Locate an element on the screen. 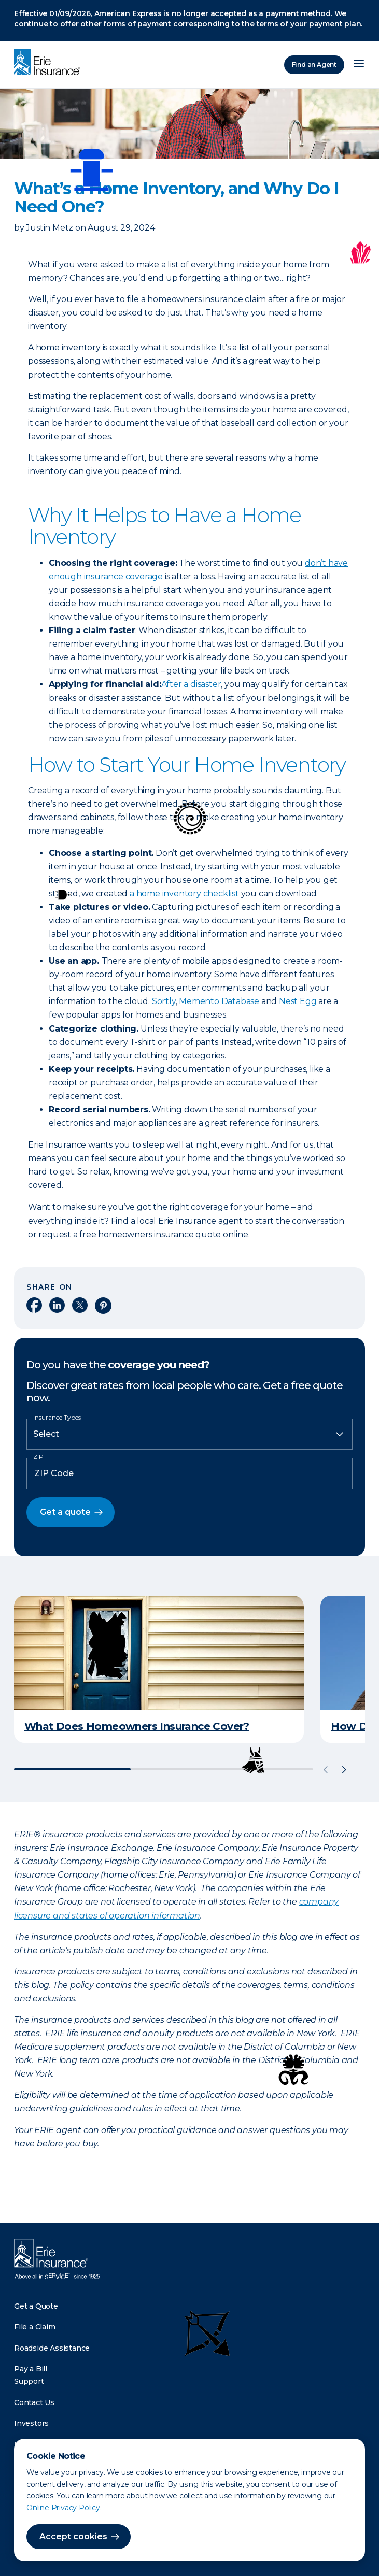  indicates mind control or psychic abilities is located at coordinates (293, 2070).